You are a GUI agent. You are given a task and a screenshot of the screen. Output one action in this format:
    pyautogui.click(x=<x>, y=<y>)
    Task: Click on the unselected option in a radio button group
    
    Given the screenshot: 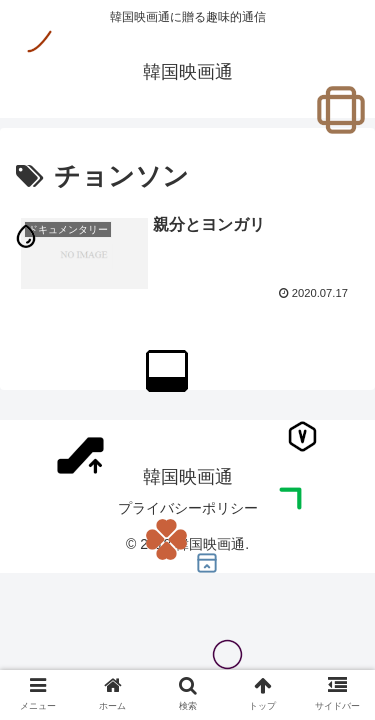 What is the action you would take?
    pyautogui.click(x=227, y=654)
    